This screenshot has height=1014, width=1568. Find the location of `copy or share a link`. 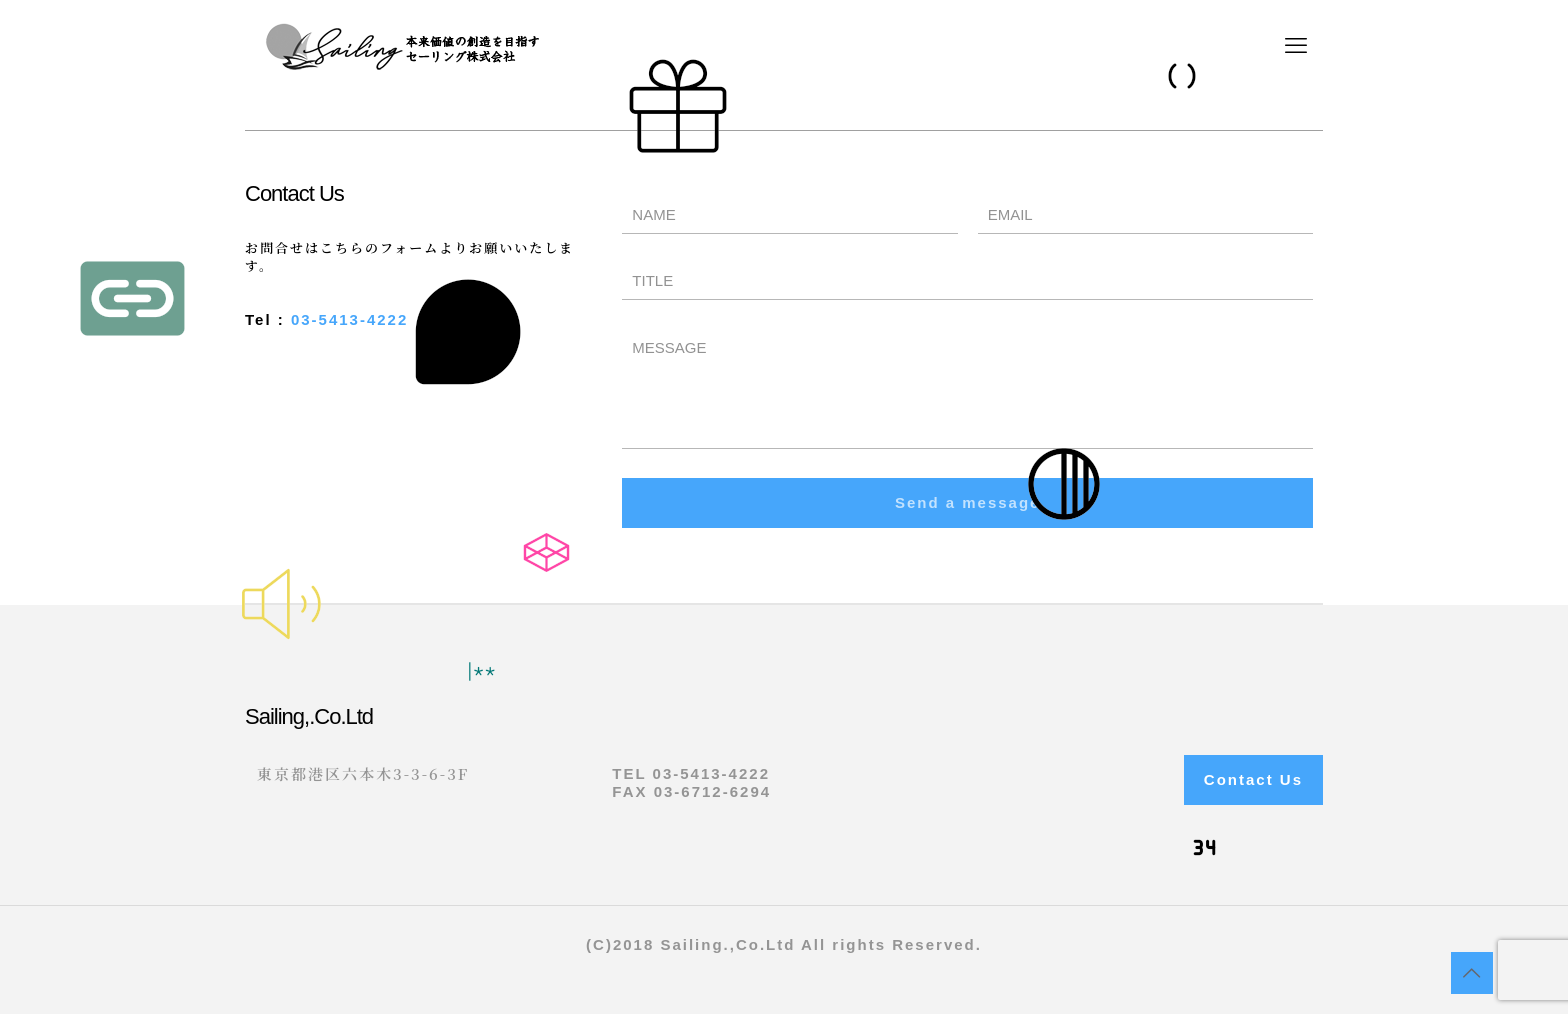

copy or share a link is located at coordinates (132, 298).